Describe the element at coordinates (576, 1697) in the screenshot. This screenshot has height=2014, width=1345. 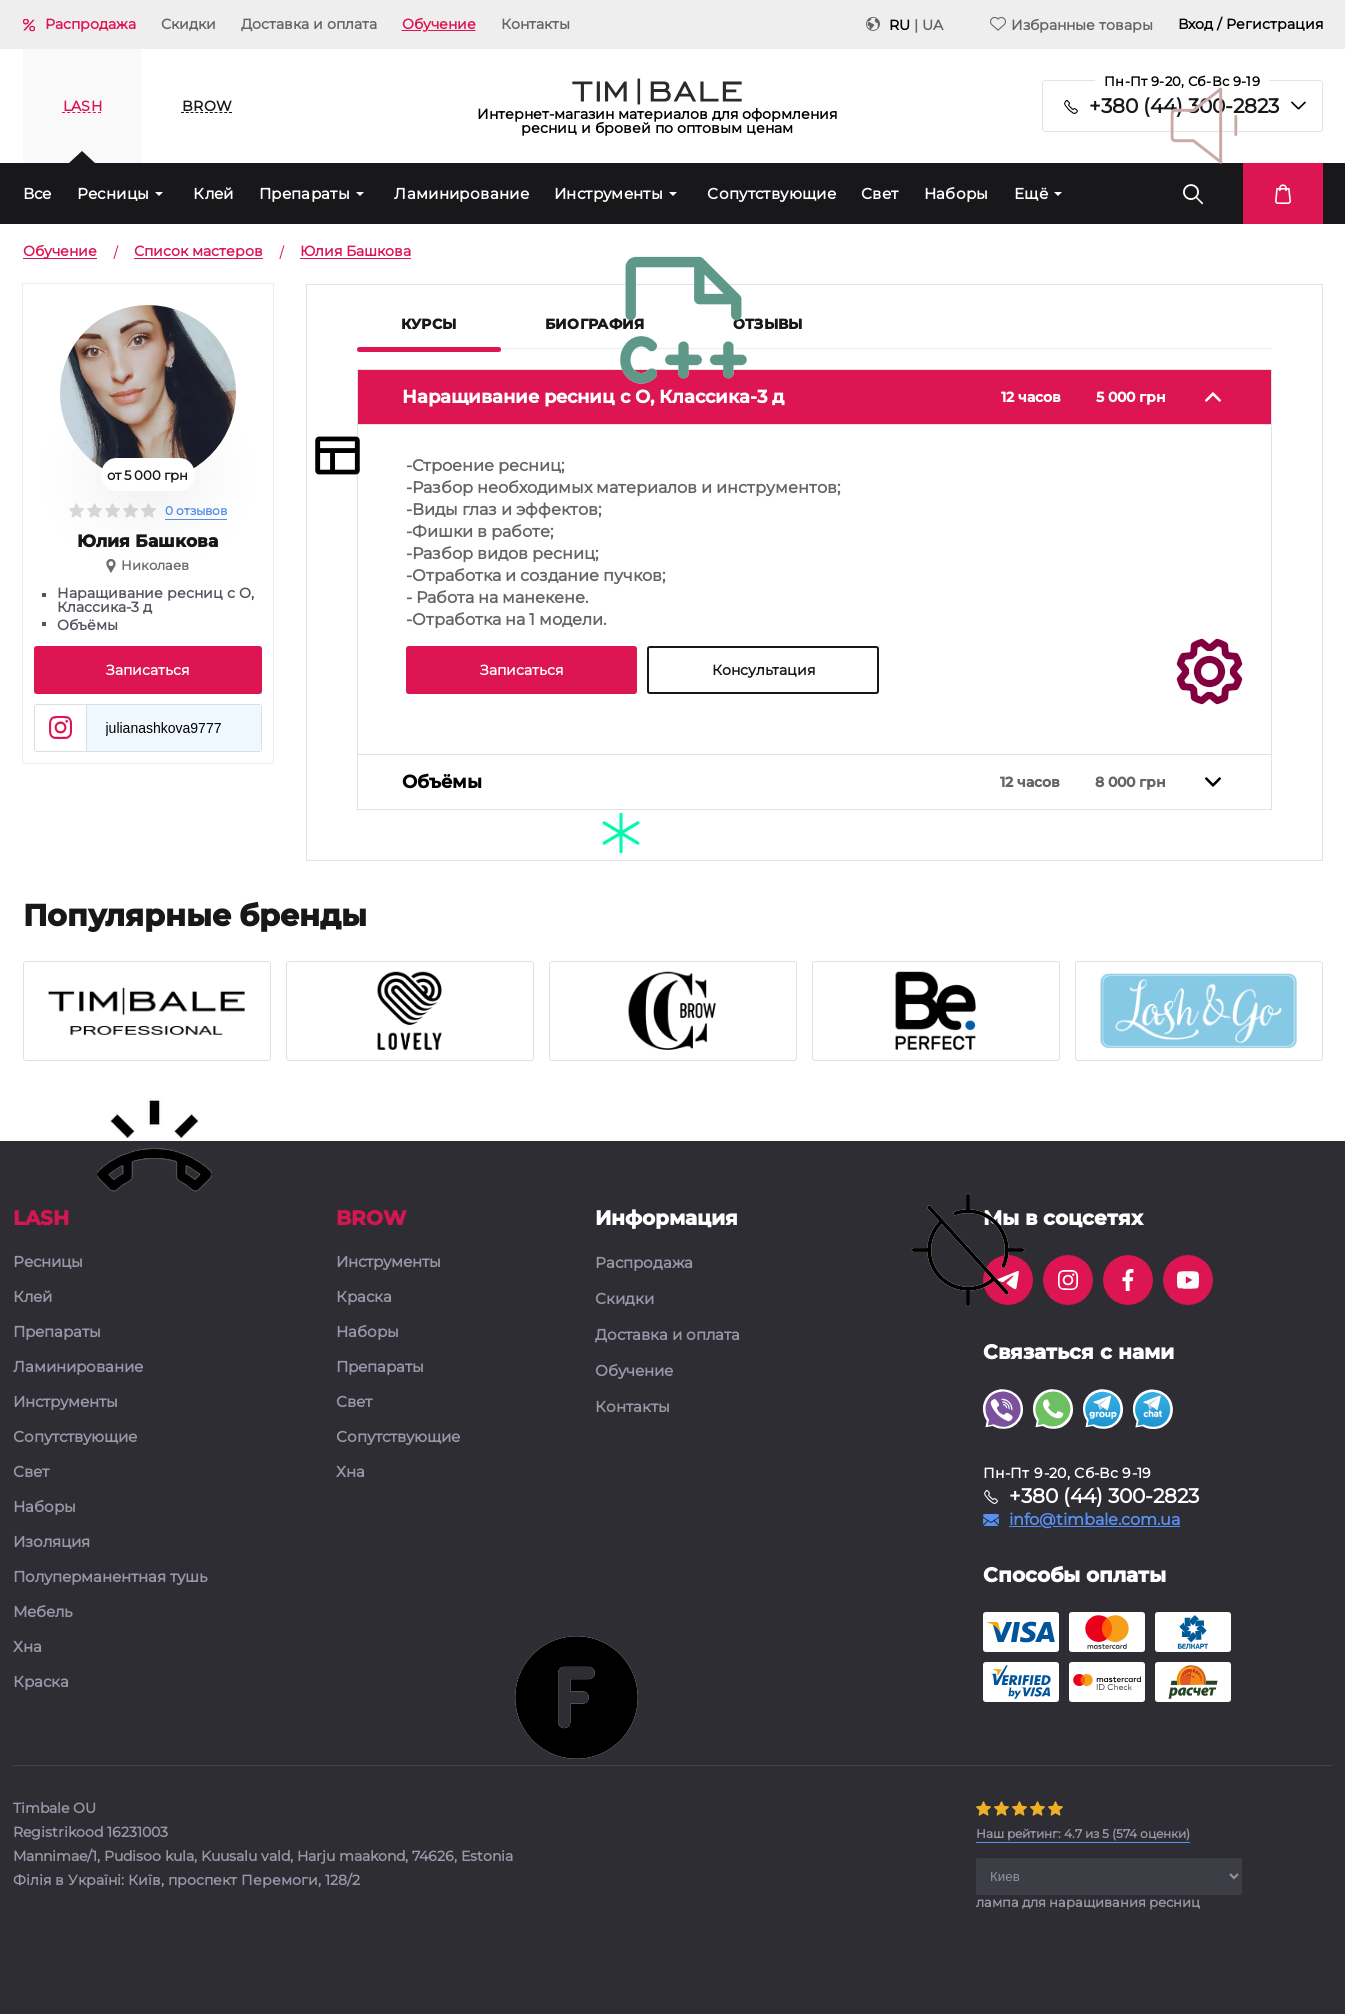
I see `facebook app or social media shortcut` at that location.